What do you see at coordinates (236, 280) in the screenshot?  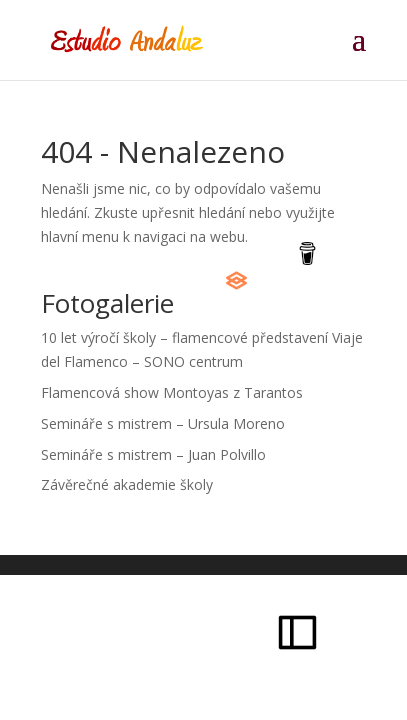 I see `gradio logo - open source machine learning interface framework` at bounding box center [236, 280].